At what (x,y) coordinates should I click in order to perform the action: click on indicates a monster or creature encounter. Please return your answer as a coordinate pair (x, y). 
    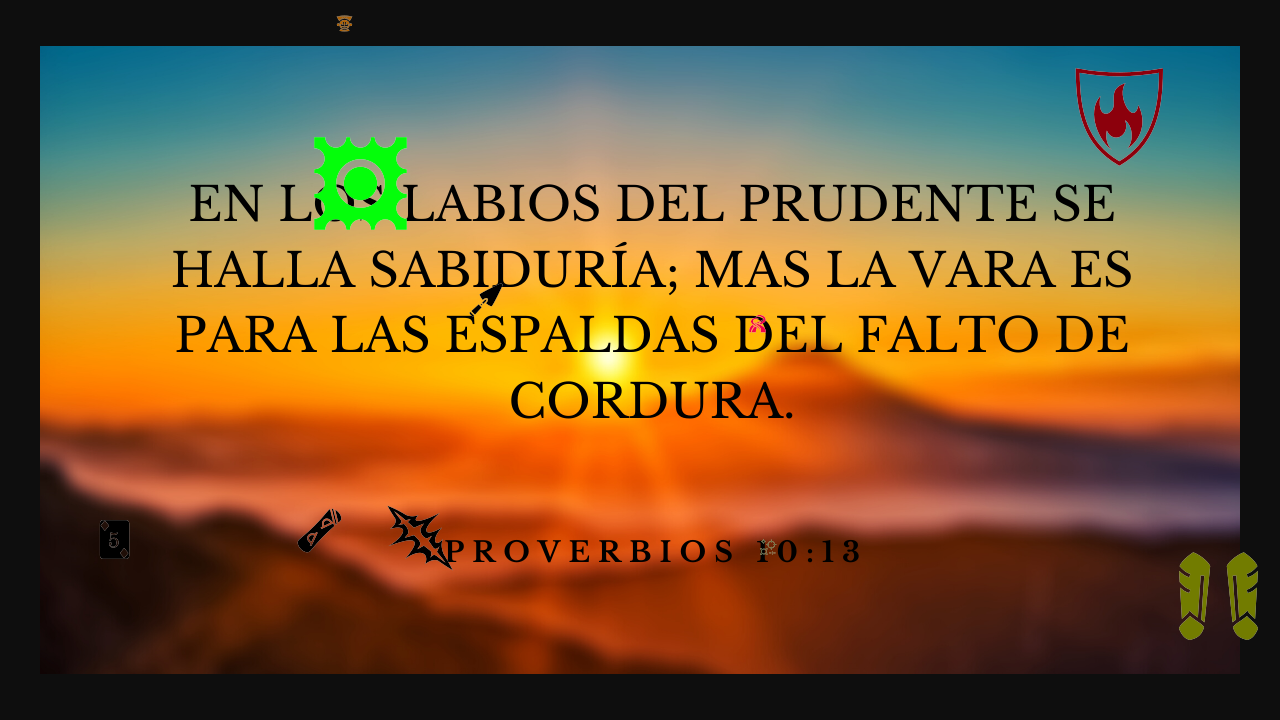
    Looking at the image, I should click on (757, 323).